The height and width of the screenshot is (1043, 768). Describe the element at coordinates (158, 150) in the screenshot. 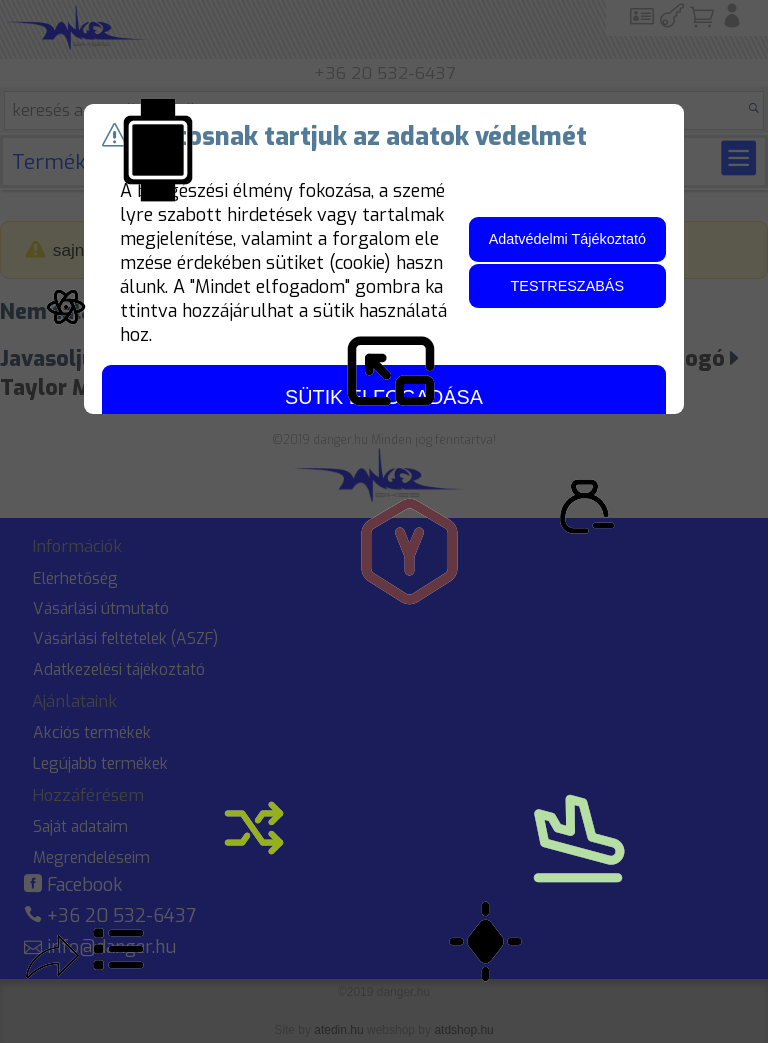

I see `access smartwatch settings or companion app` at that location.